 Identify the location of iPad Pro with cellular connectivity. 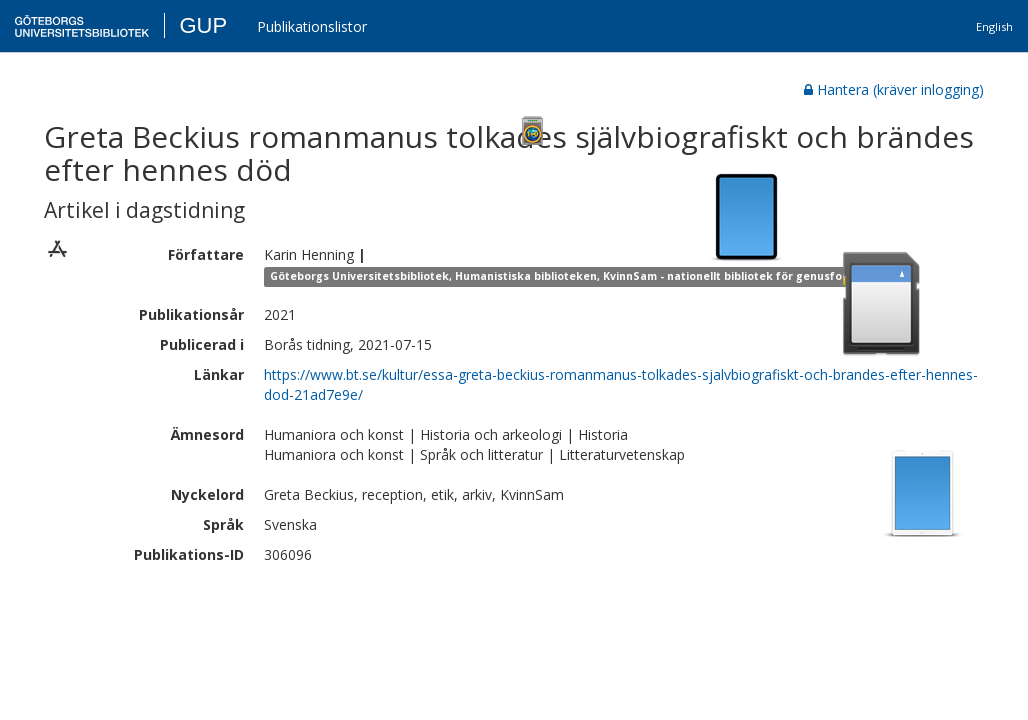
(922, 493).